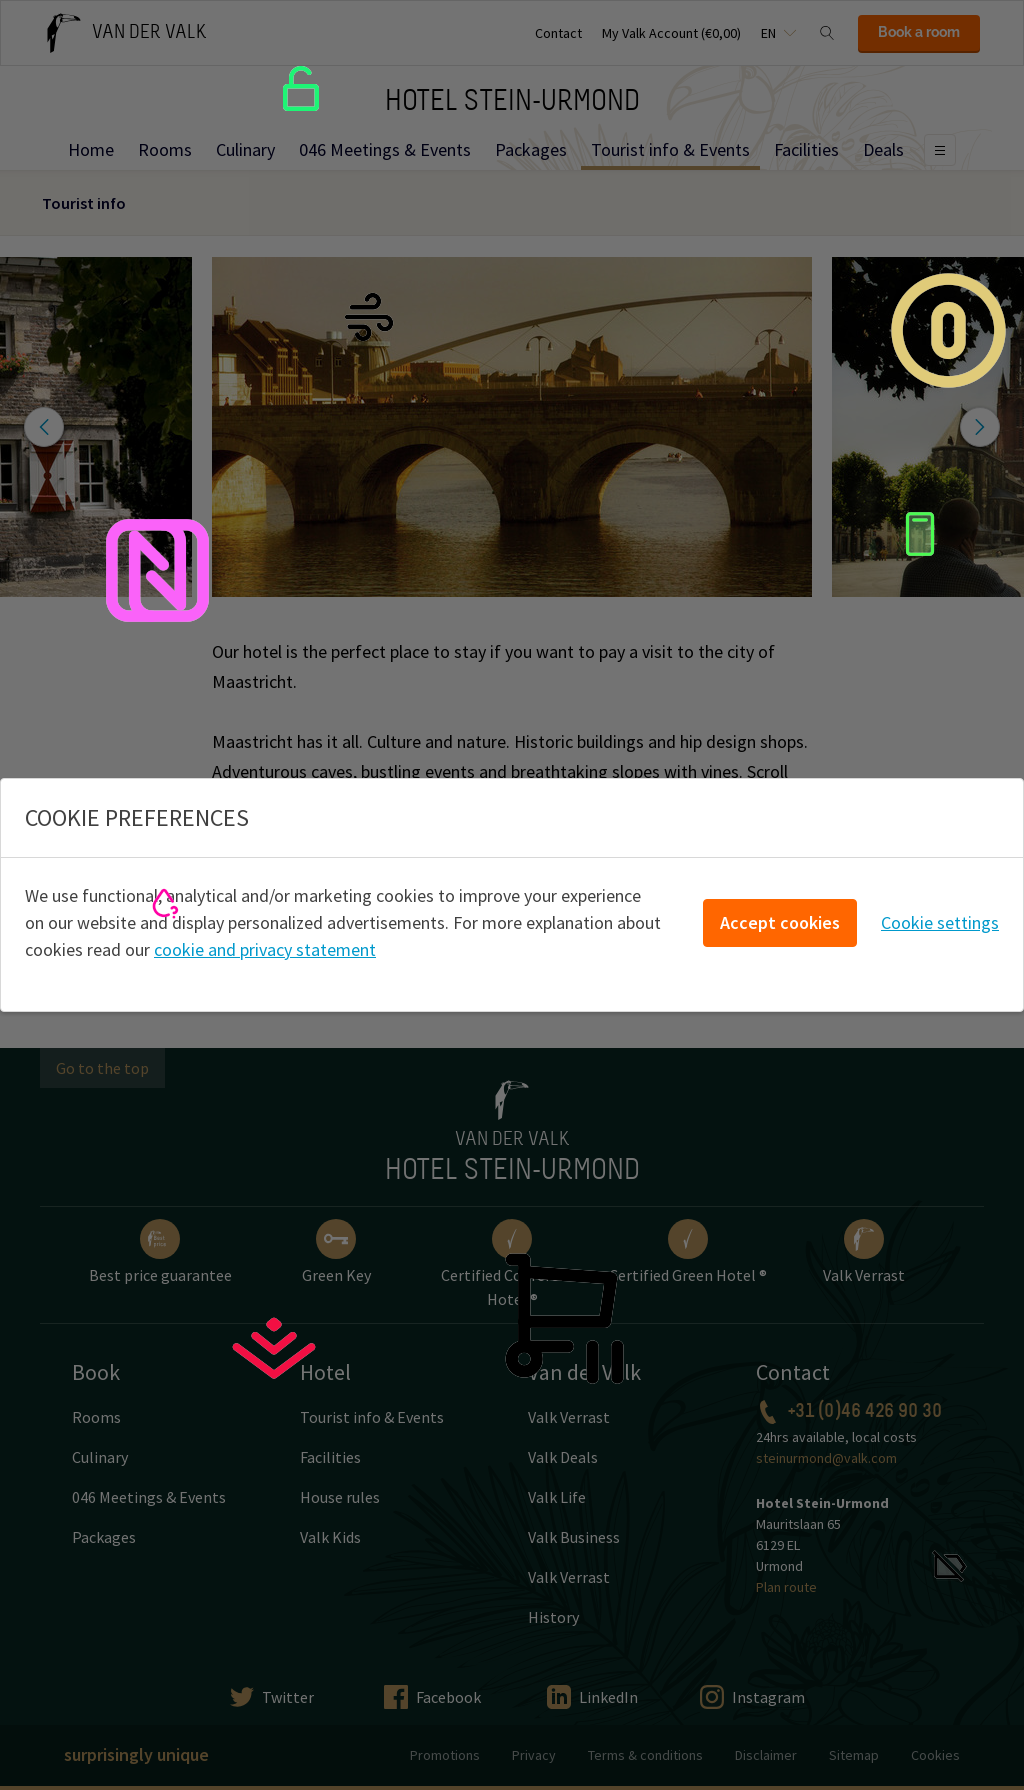  What do you see at coordinates (274, 1347) in the screenshot?
I see `juejin developer community logo` at bounding box center [274, 1347].